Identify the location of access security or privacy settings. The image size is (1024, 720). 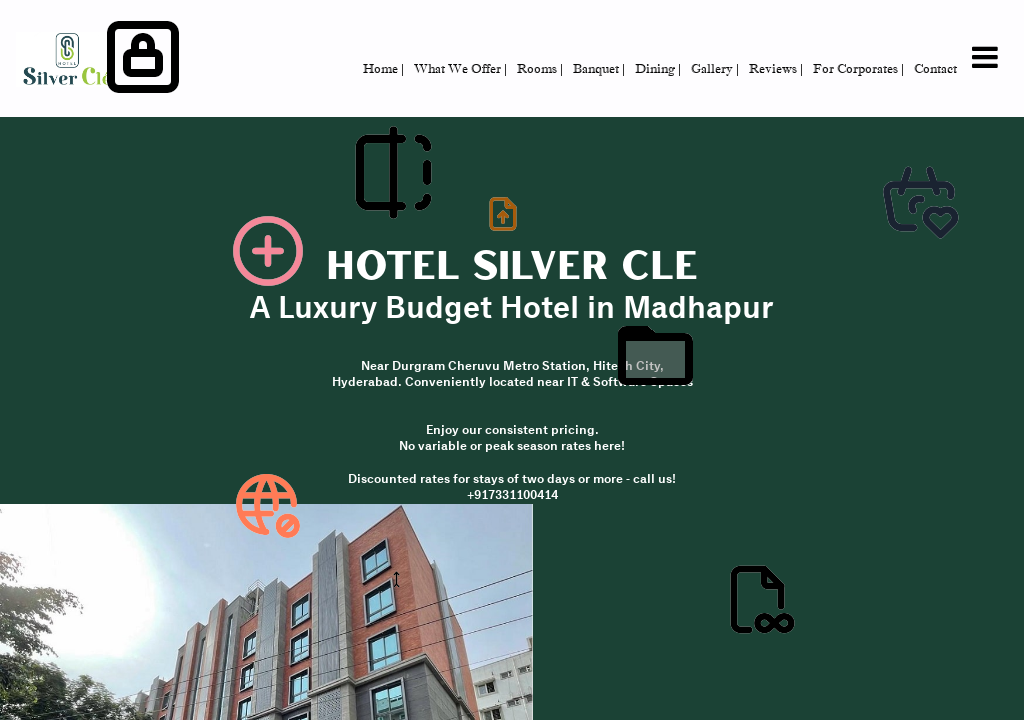
(143, 57).